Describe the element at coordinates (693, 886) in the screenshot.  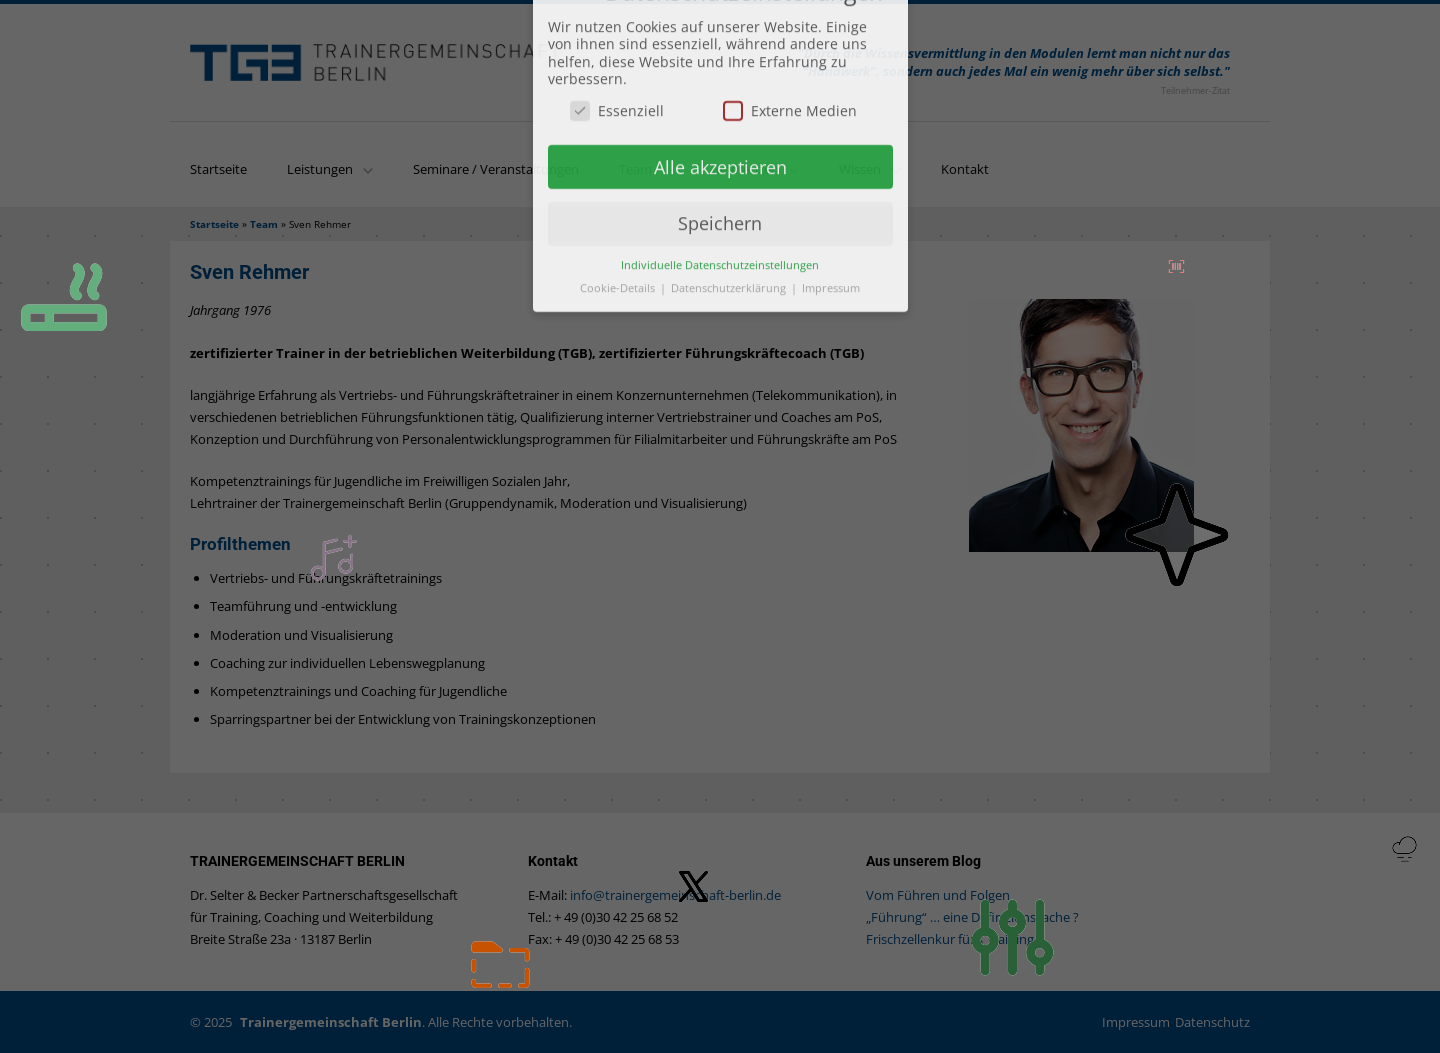
I see `share to X (formerly Twitter)` at that location.